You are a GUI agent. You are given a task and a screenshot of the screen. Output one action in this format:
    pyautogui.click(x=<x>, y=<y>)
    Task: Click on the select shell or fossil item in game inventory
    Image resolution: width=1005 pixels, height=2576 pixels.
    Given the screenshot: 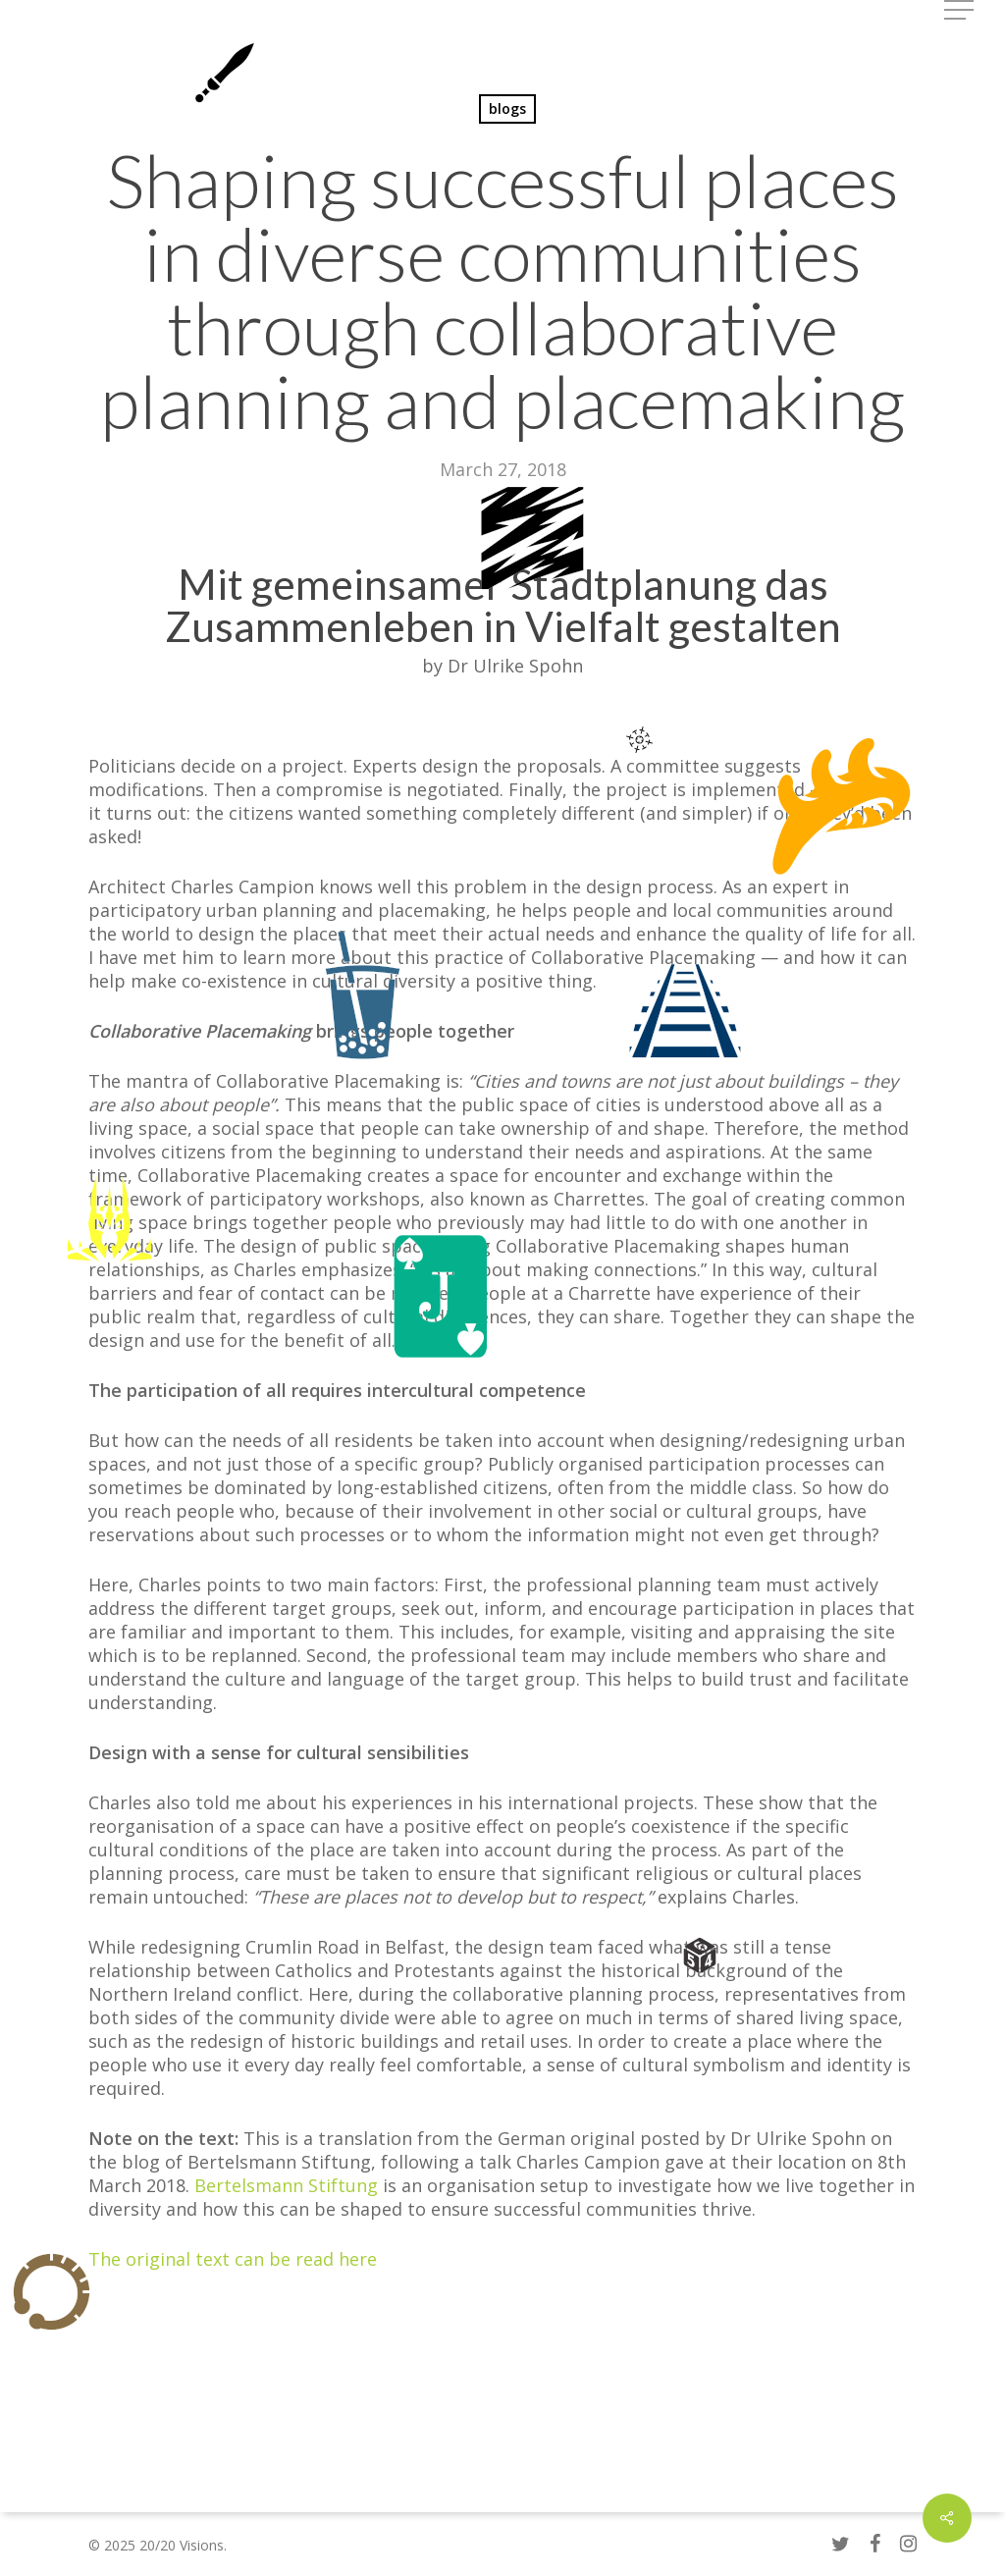 What is the action you would take?
    pyautogui.click(x=841, y=806)
    